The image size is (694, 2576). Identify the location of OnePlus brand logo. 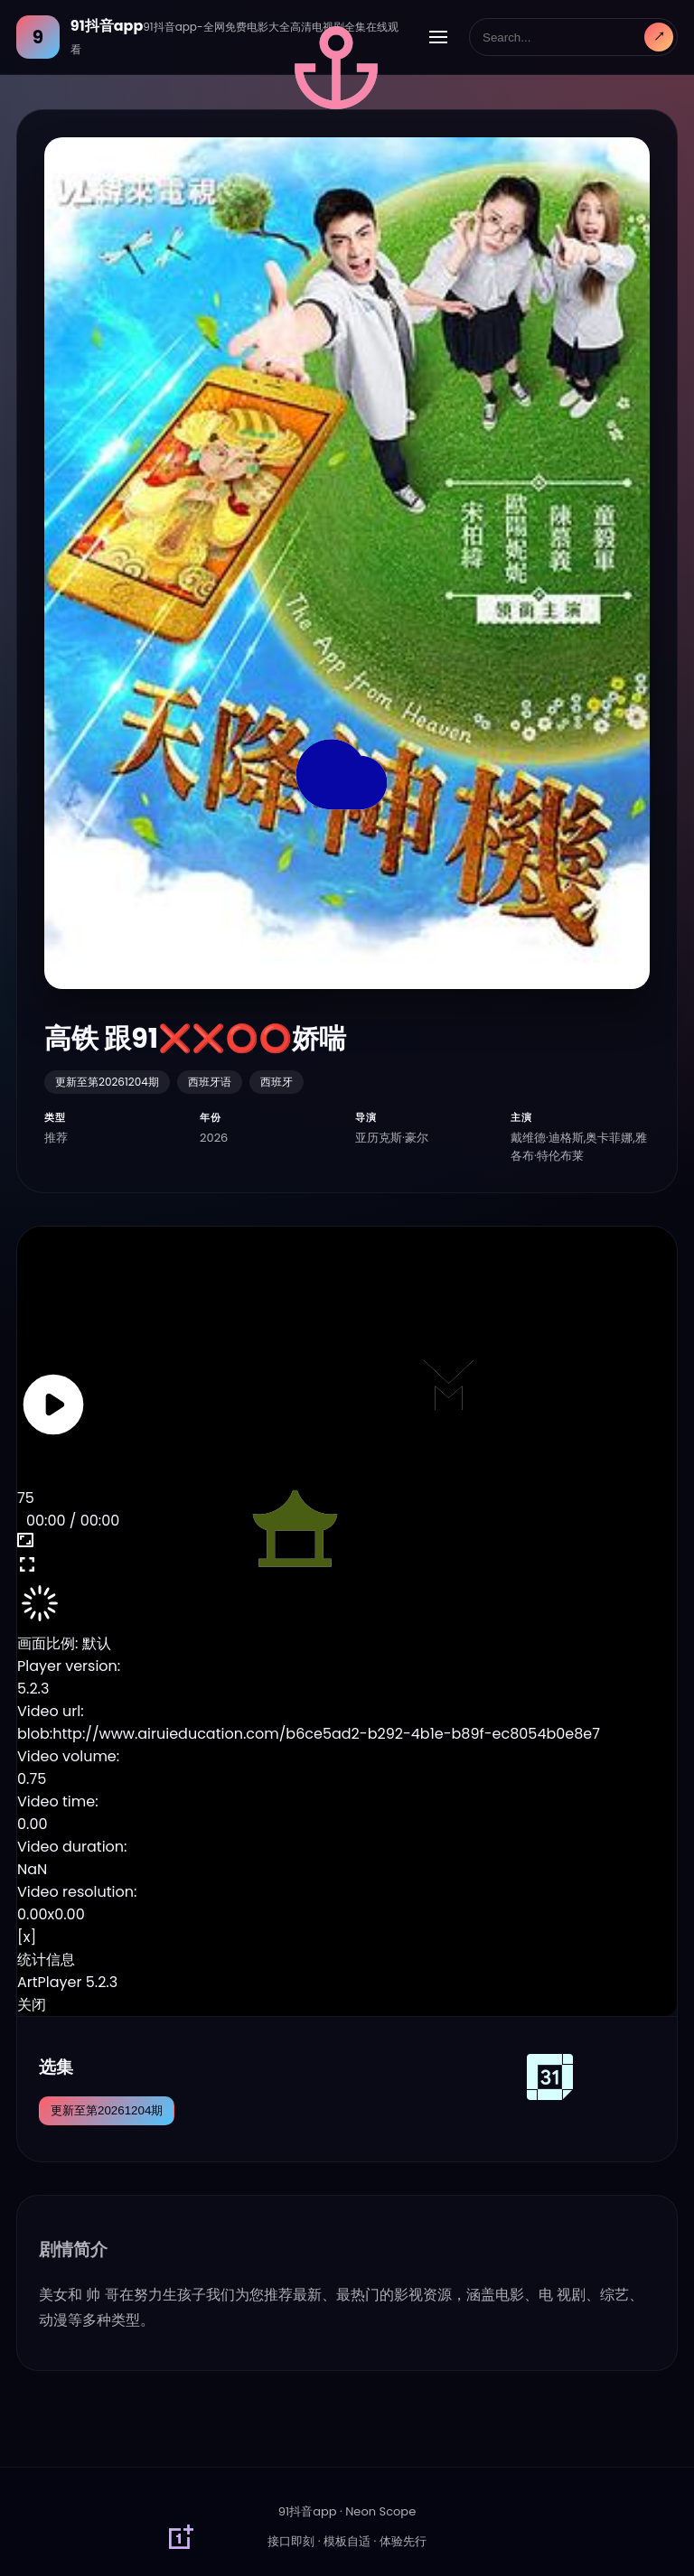
(181, 2536).